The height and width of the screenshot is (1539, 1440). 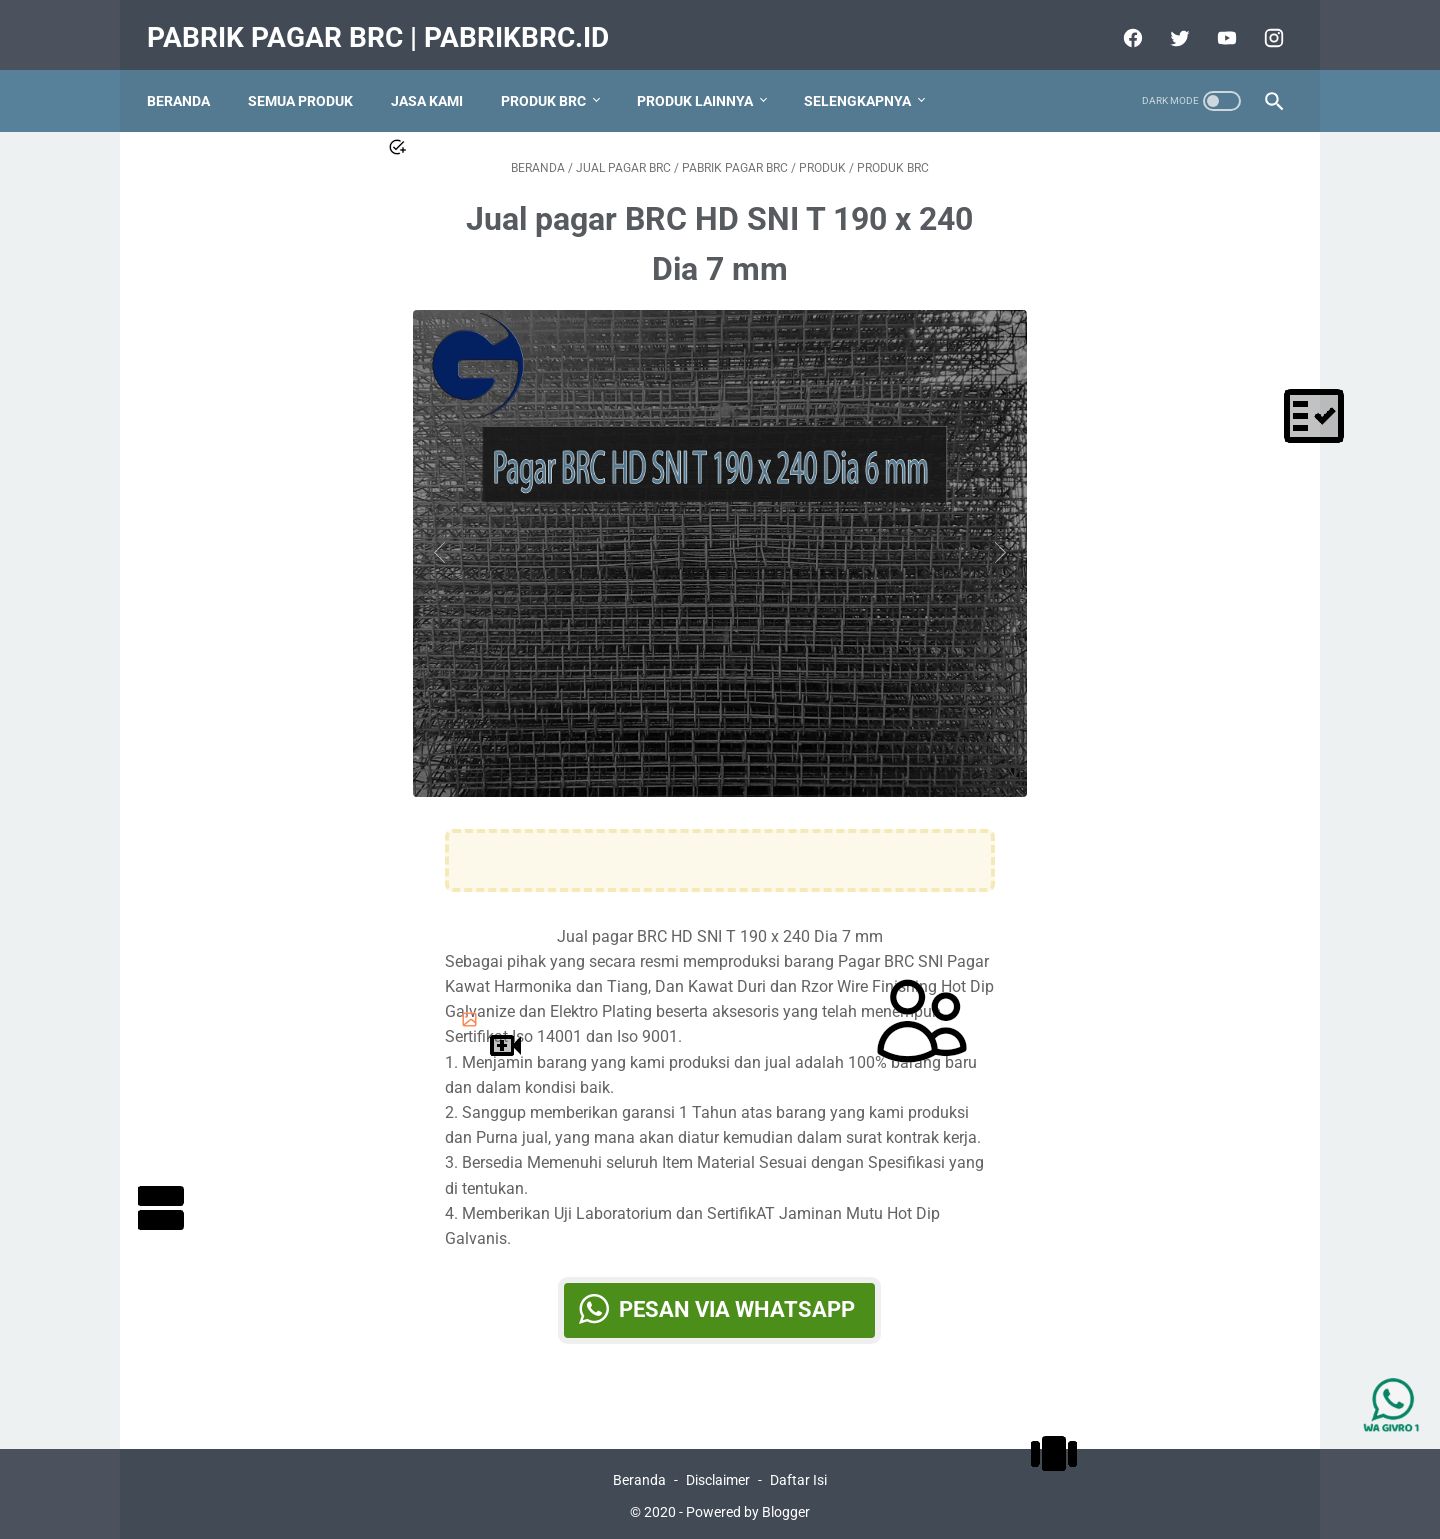 What do you see at coordinates (1054, 1455) in the screenshot?
I see `view content in carousel format` at bounding box center [1054, 1455].